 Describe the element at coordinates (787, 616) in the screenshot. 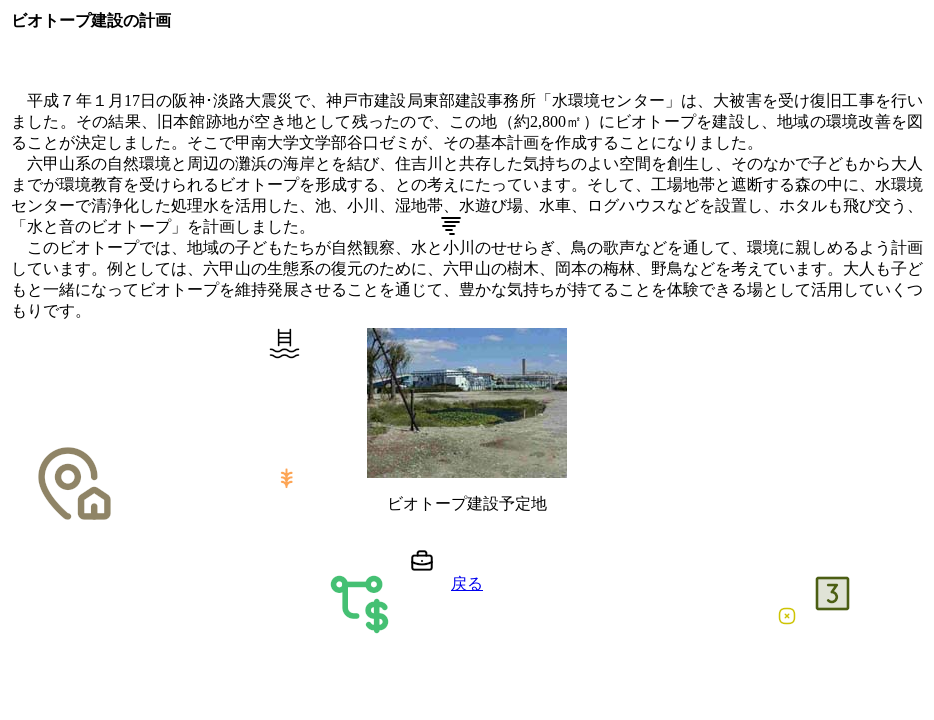

I see `close or dismiss a modal window` at that location.